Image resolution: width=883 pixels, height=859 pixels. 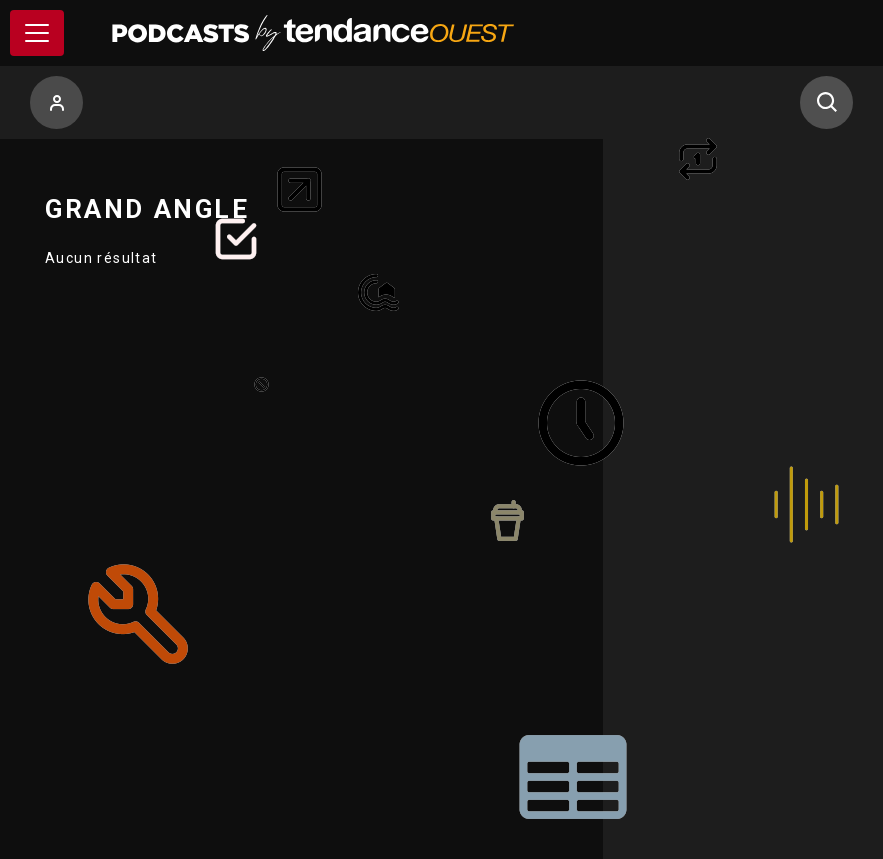 What do you see at coordinates (806, 504) in the screenshot?
I see `audio or sound visualization` at bounding box center [806, 504].